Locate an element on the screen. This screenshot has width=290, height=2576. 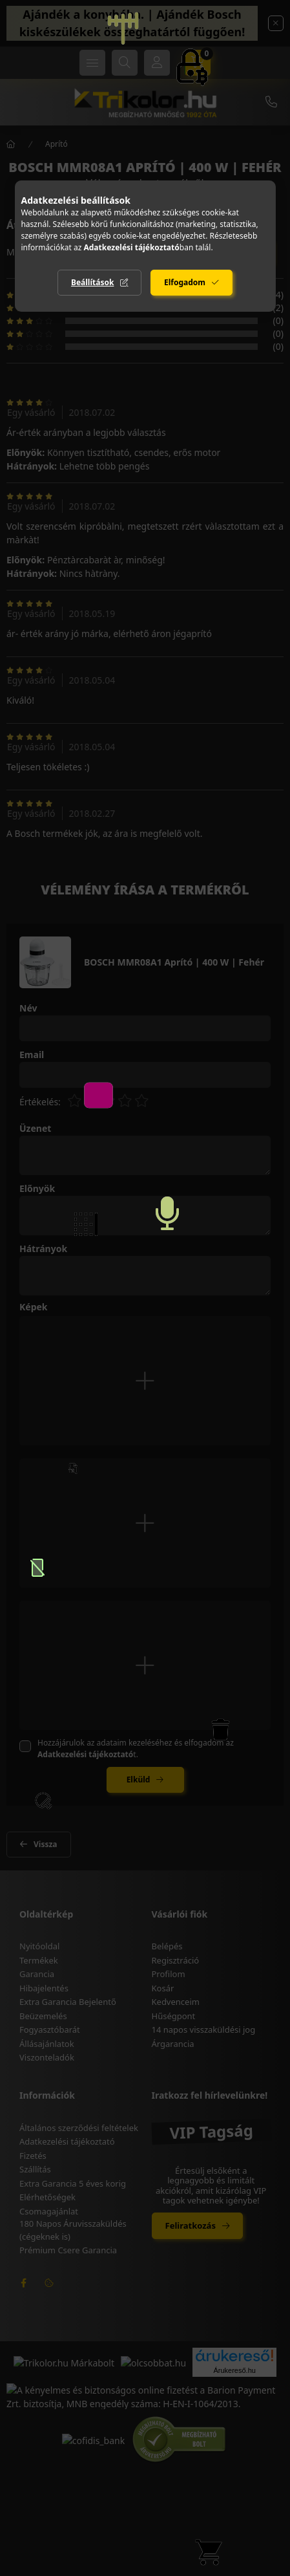
crop image to 5:4 aspect ratio is located at coordinates (98, 1095).